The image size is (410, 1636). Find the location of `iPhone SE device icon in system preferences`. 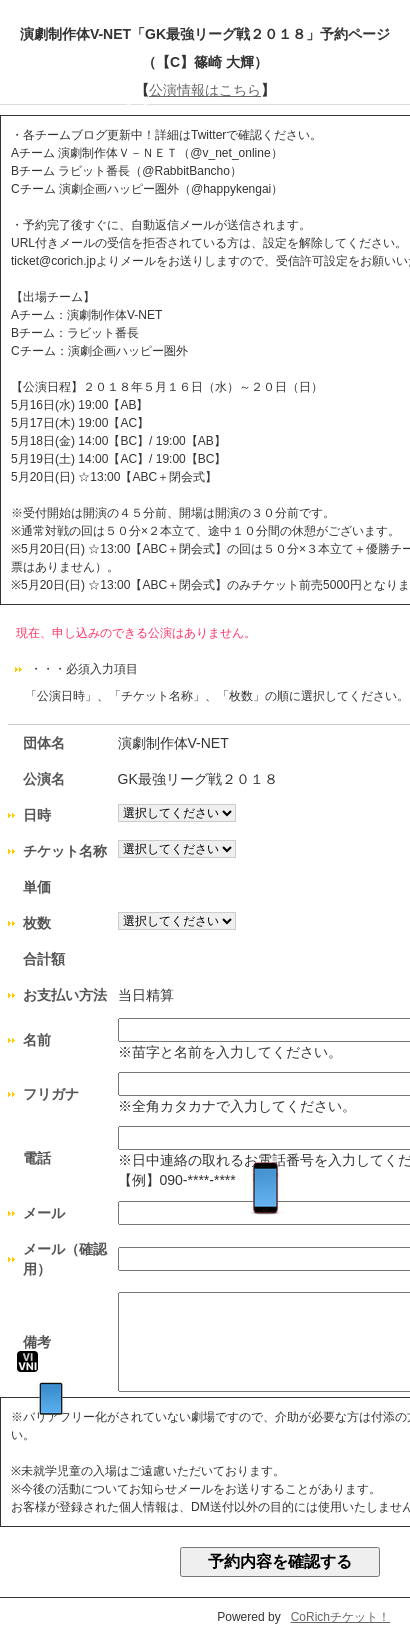

iPhone SE device icon in system preferences is located at coordinates (265, 1188).